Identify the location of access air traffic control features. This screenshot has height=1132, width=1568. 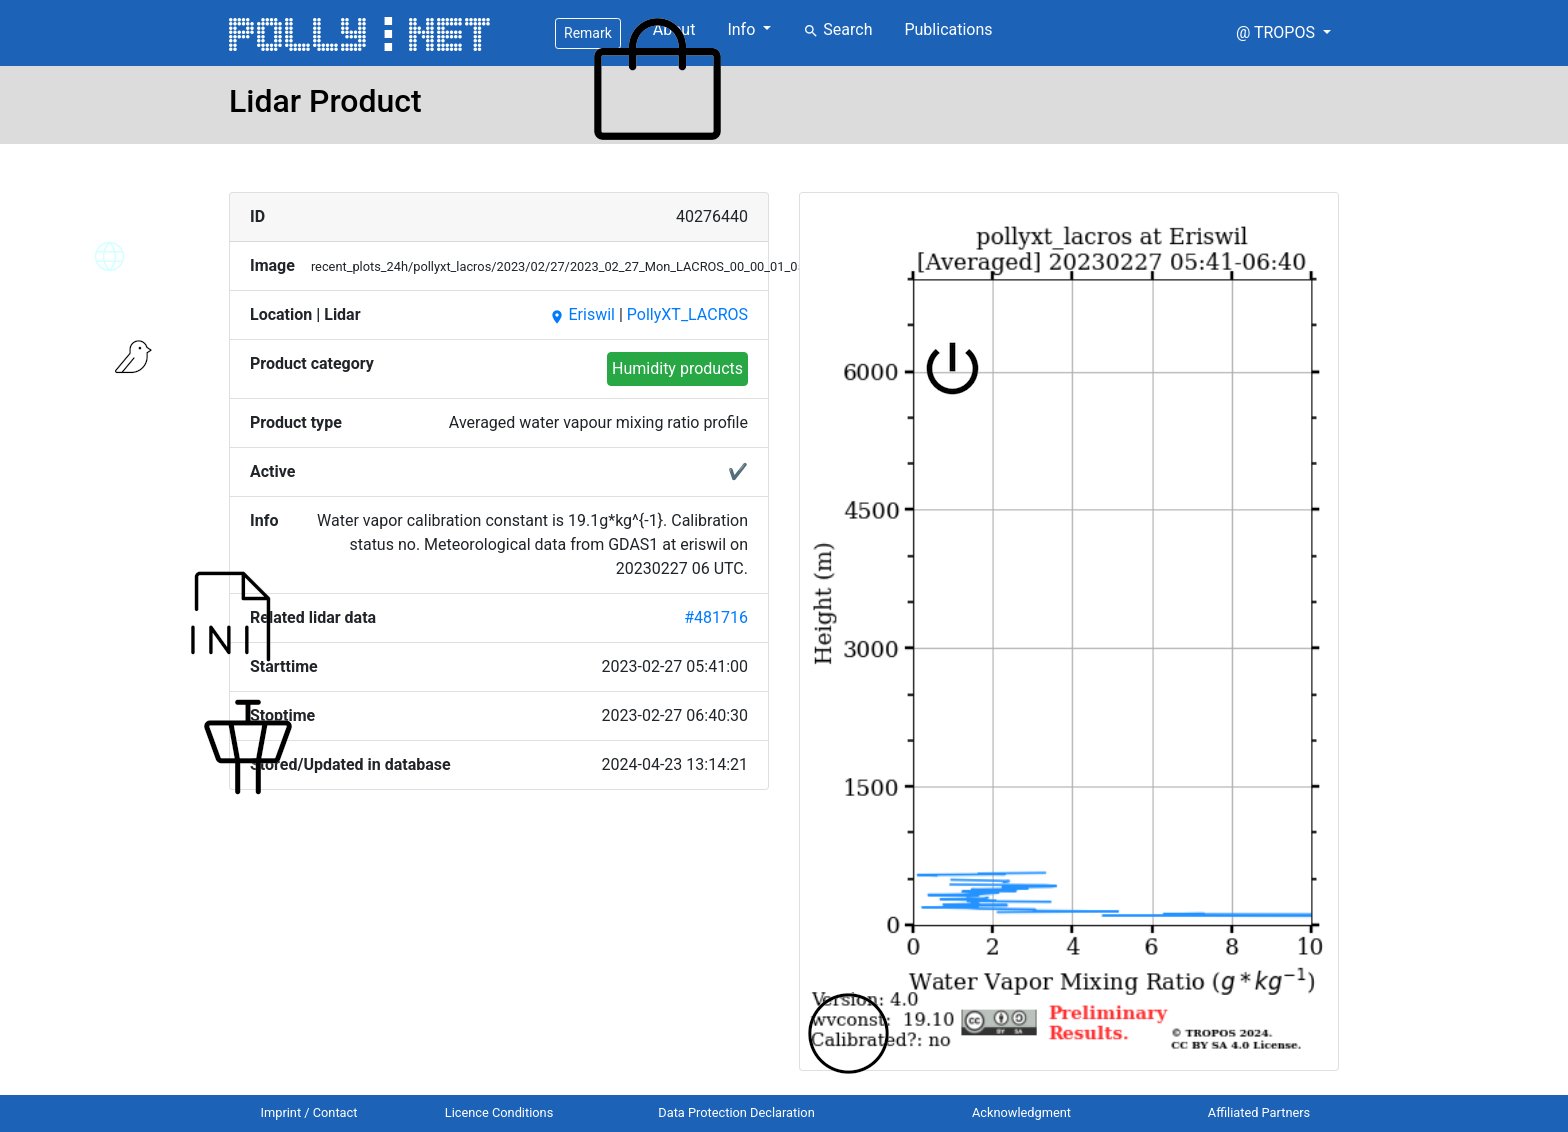
(248, 747).